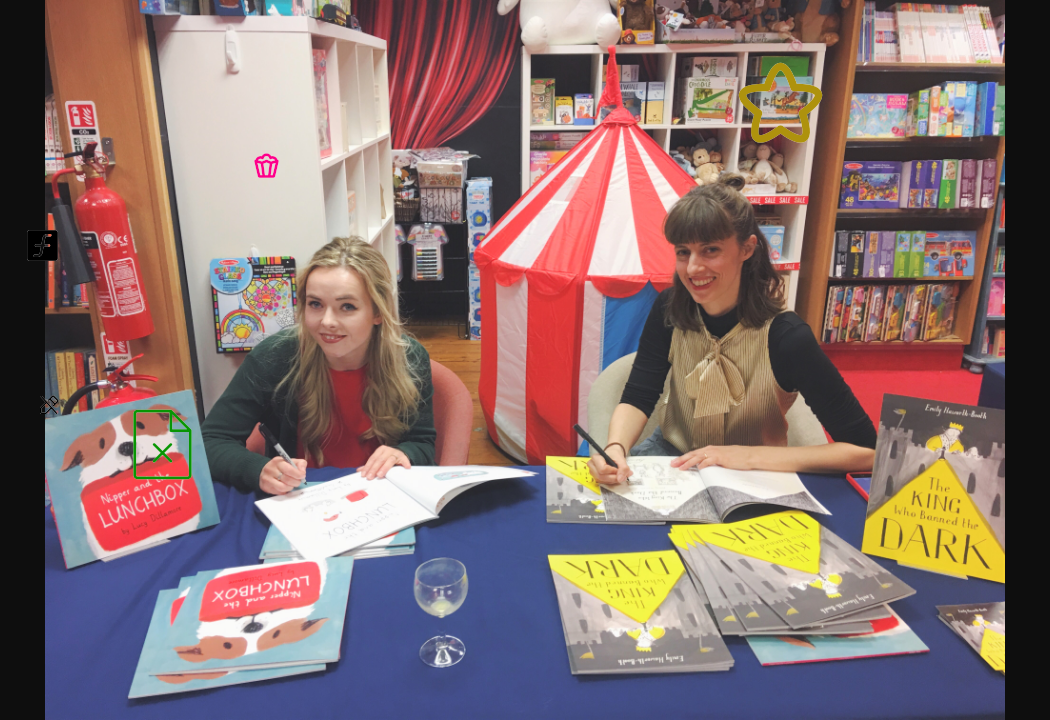  I want to click on add item to favorites, so click(780, 104).